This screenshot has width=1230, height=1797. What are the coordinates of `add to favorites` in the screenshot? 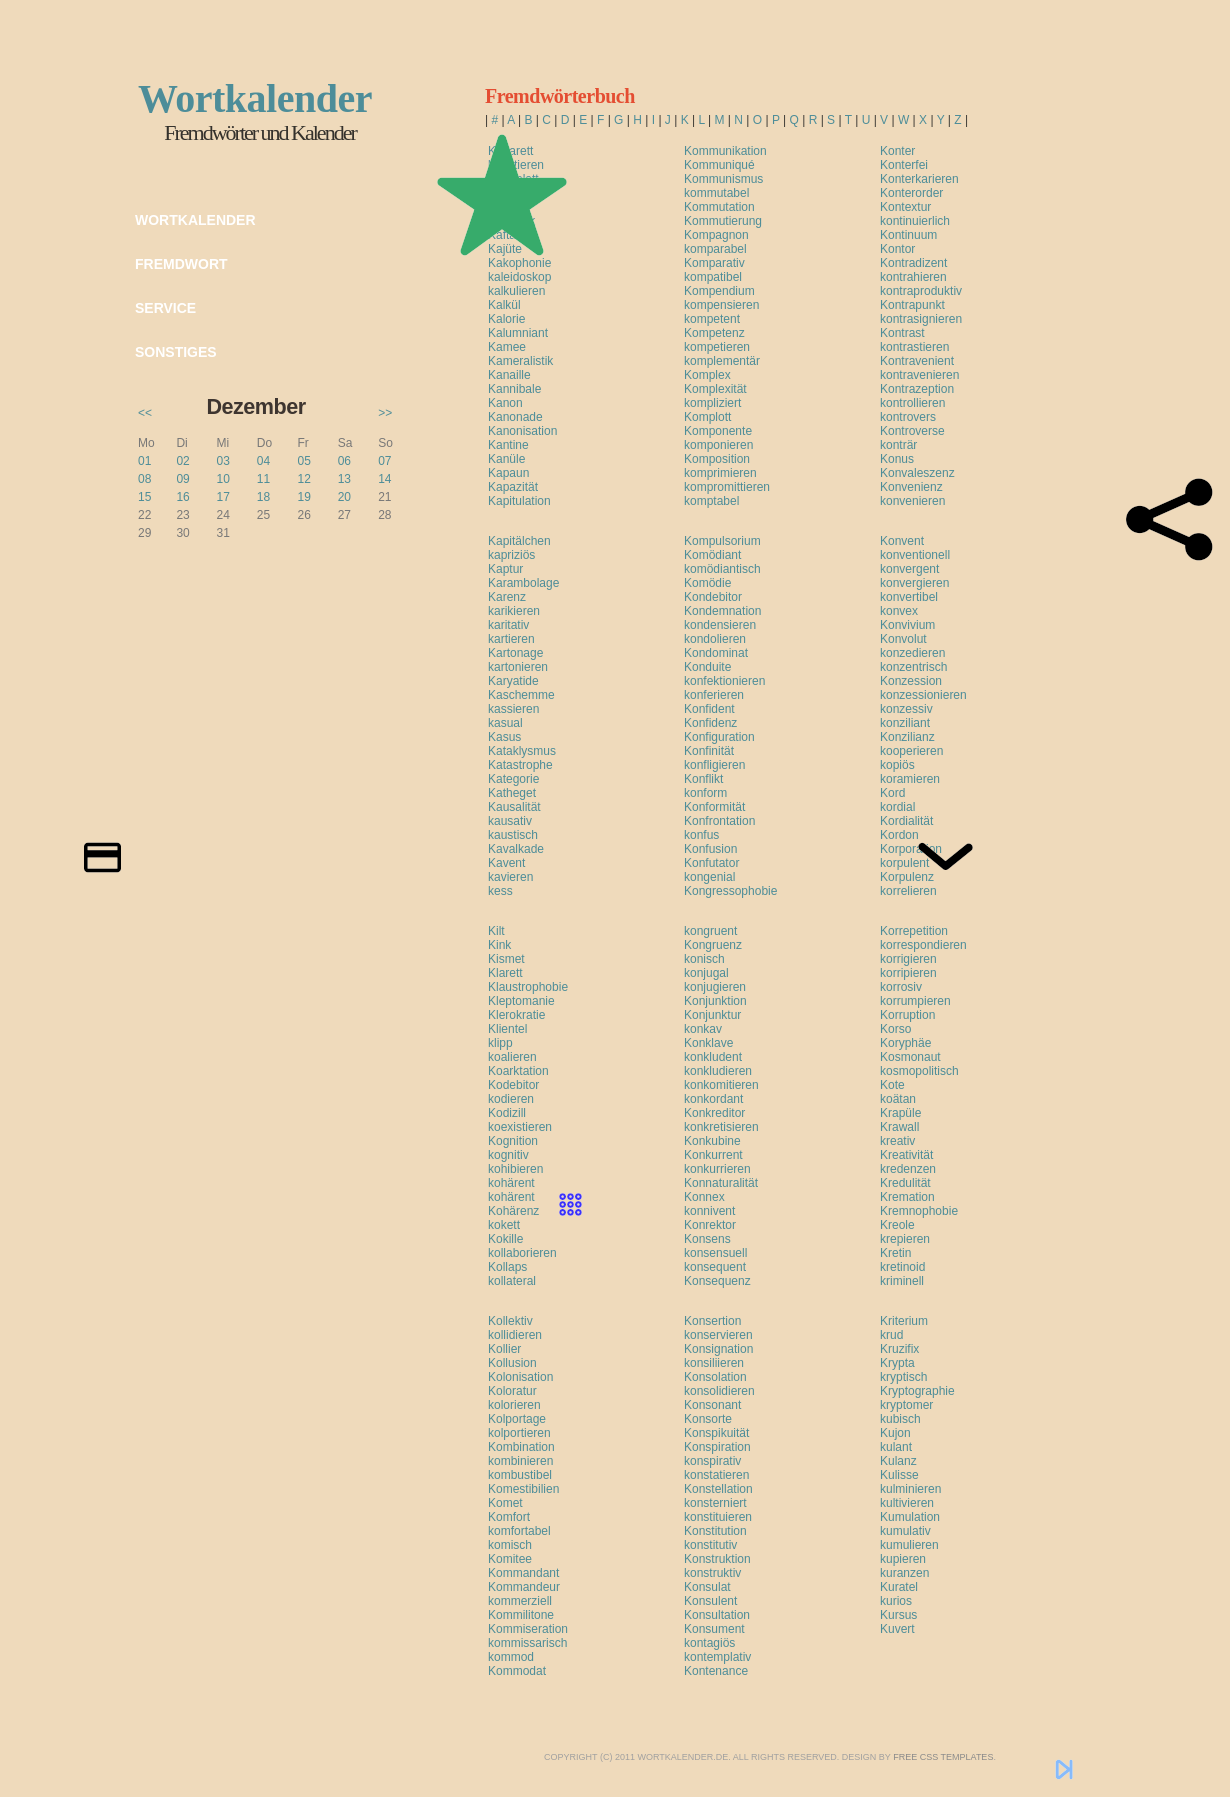 It's located at (502, 195).